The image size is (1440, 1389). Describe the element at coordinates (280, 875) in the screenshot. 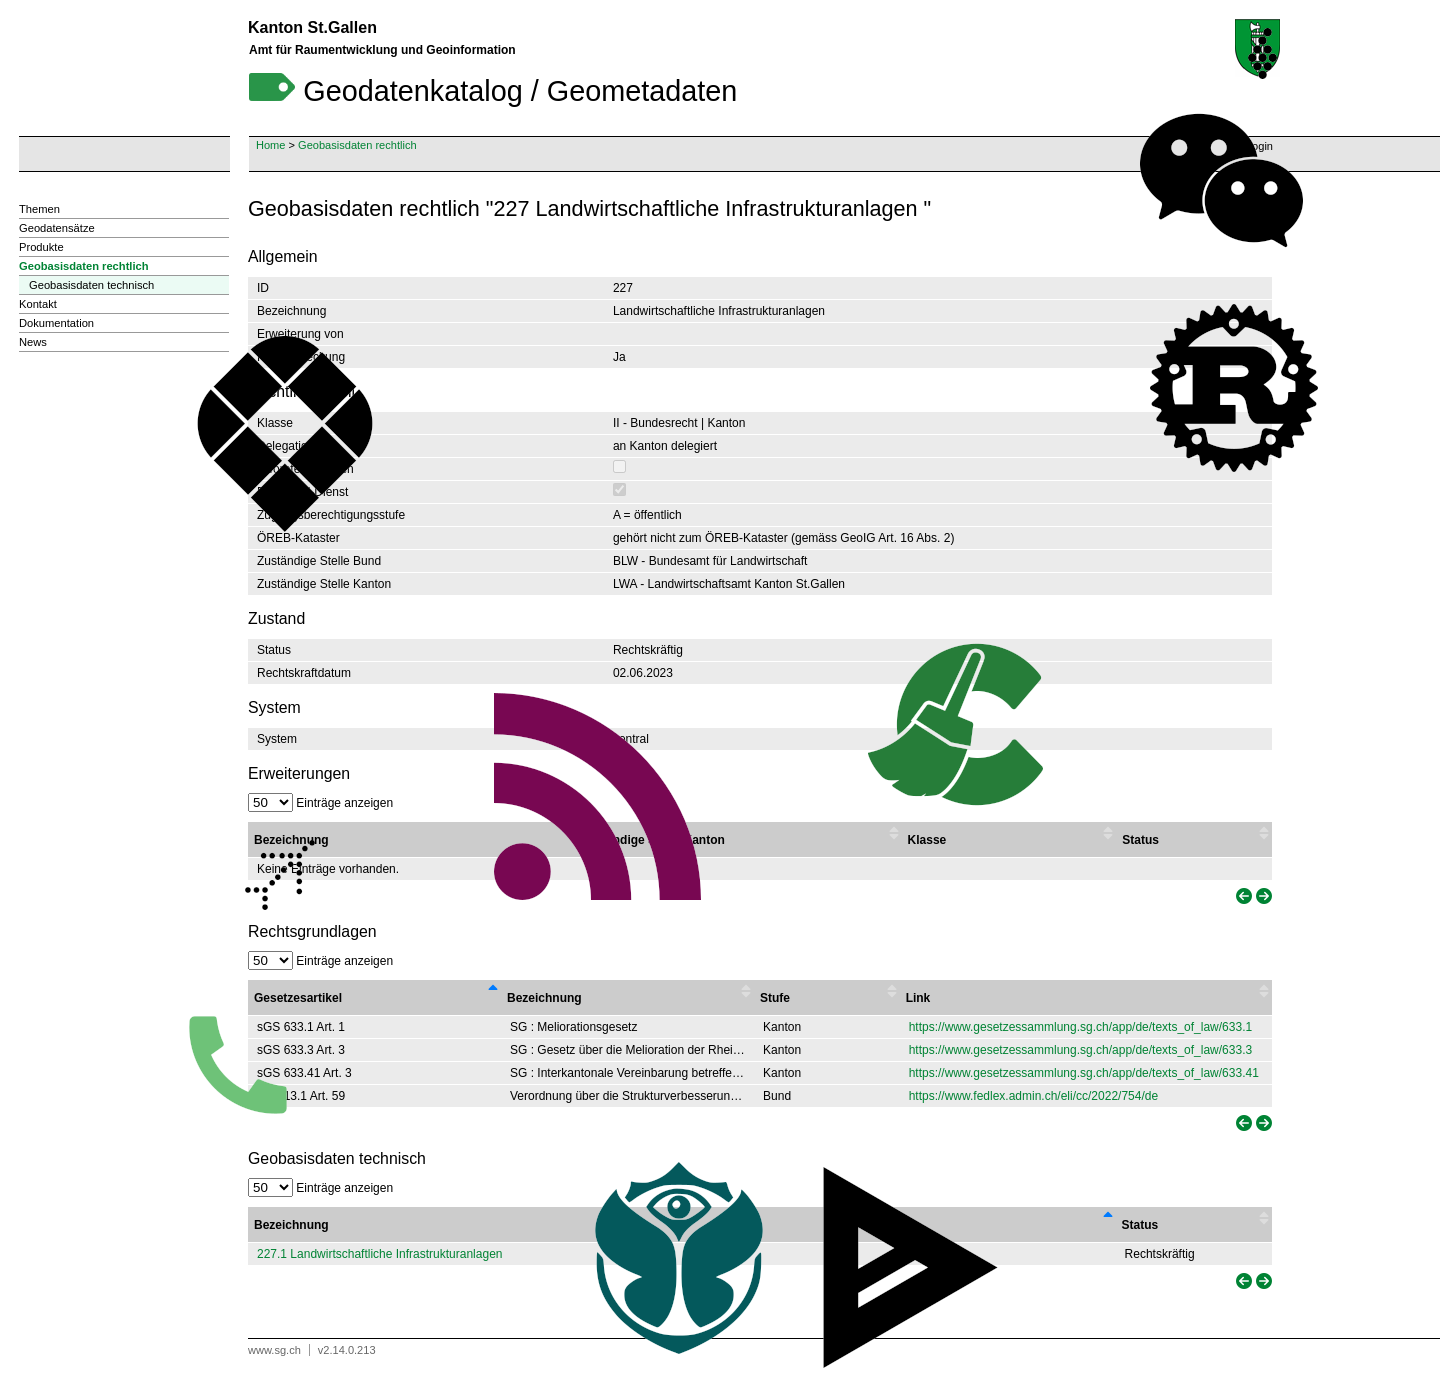

I see `open the Indigo app` at that location.